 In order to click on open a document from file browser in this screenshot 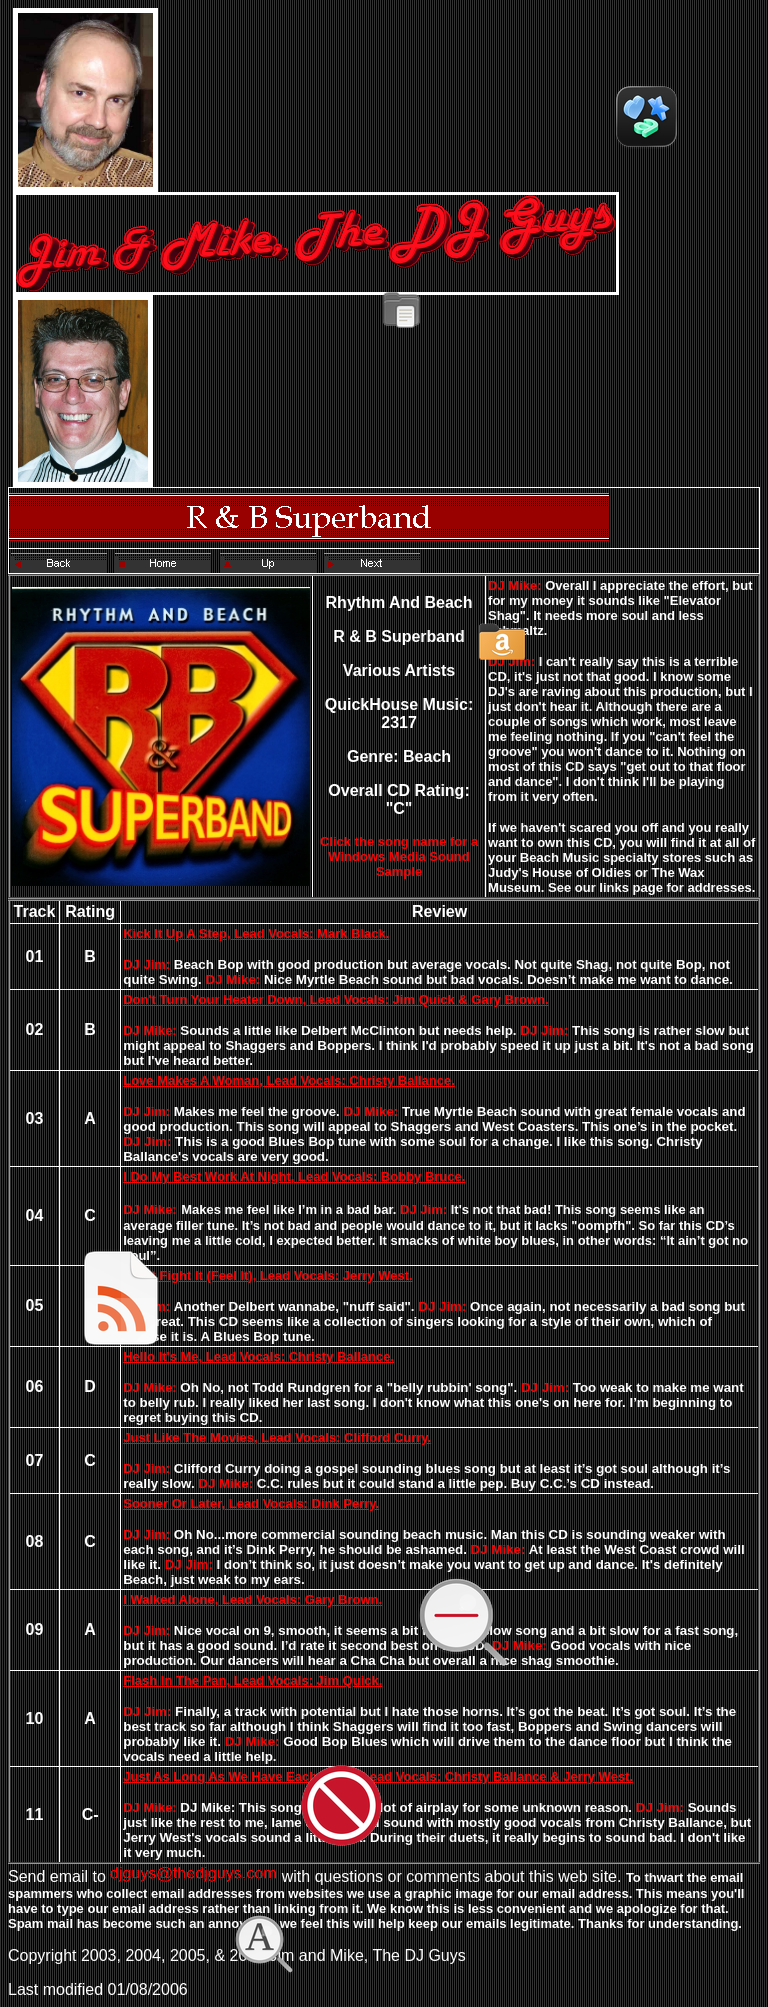, I will do `click(401, 309)`.